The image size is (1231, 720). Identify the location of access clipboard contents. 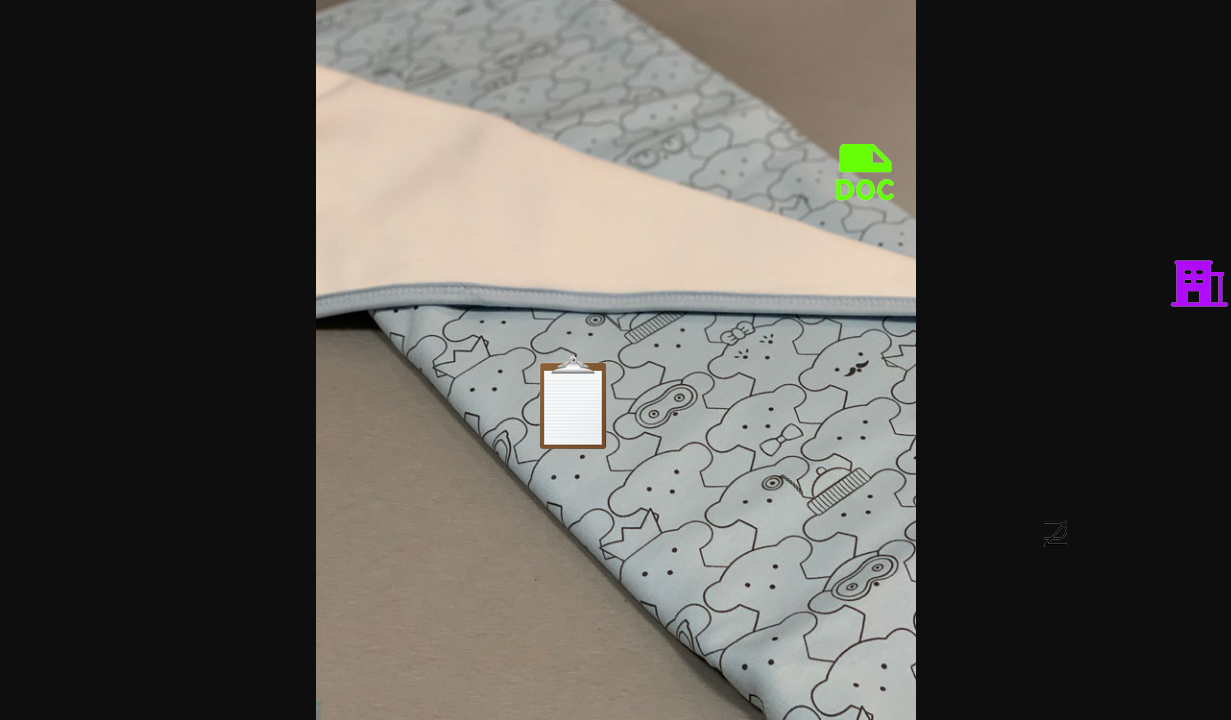
(573, 403).